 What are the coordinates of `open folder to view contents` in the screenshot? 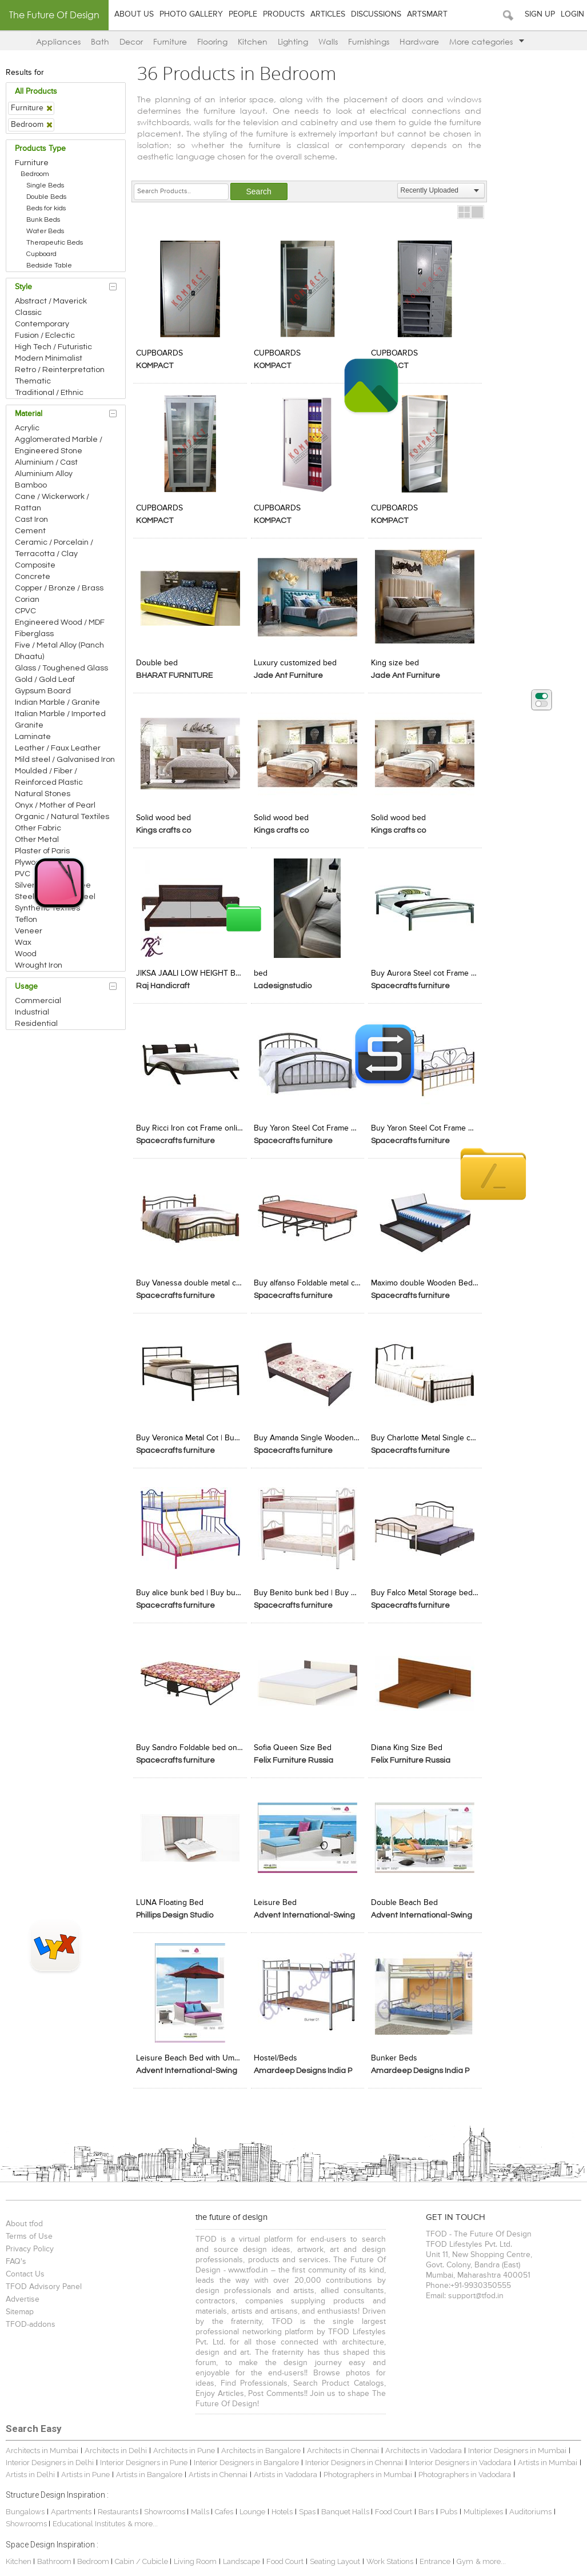 It's located at (243, 917).